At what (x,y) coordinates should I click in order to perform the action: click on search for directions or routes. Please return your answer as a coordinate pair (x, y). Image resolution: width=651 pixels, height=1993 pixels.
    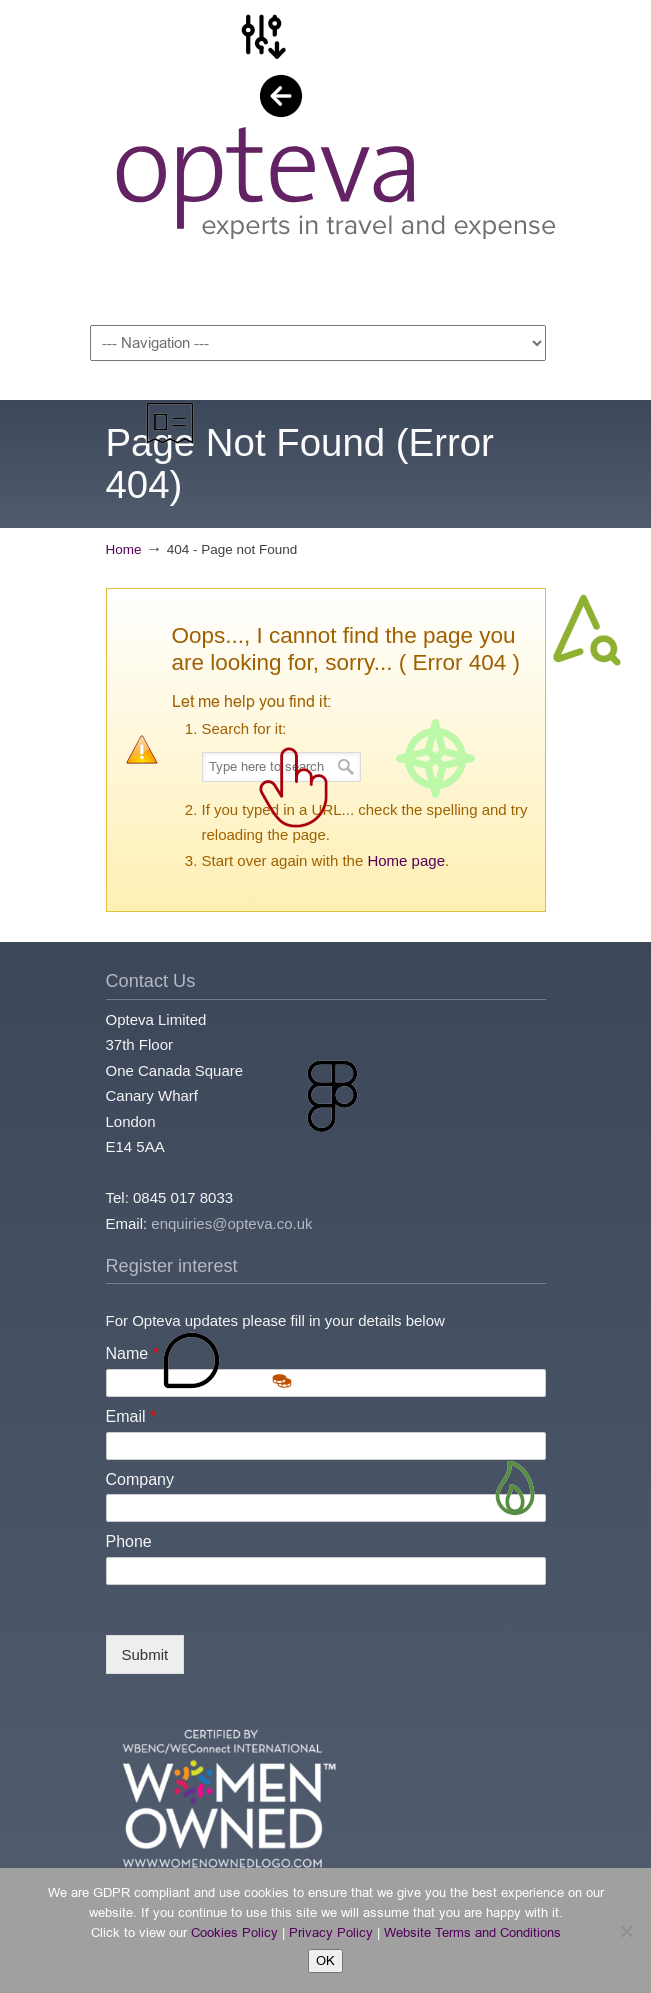
    Looking at the image, I should click on (583, 628).